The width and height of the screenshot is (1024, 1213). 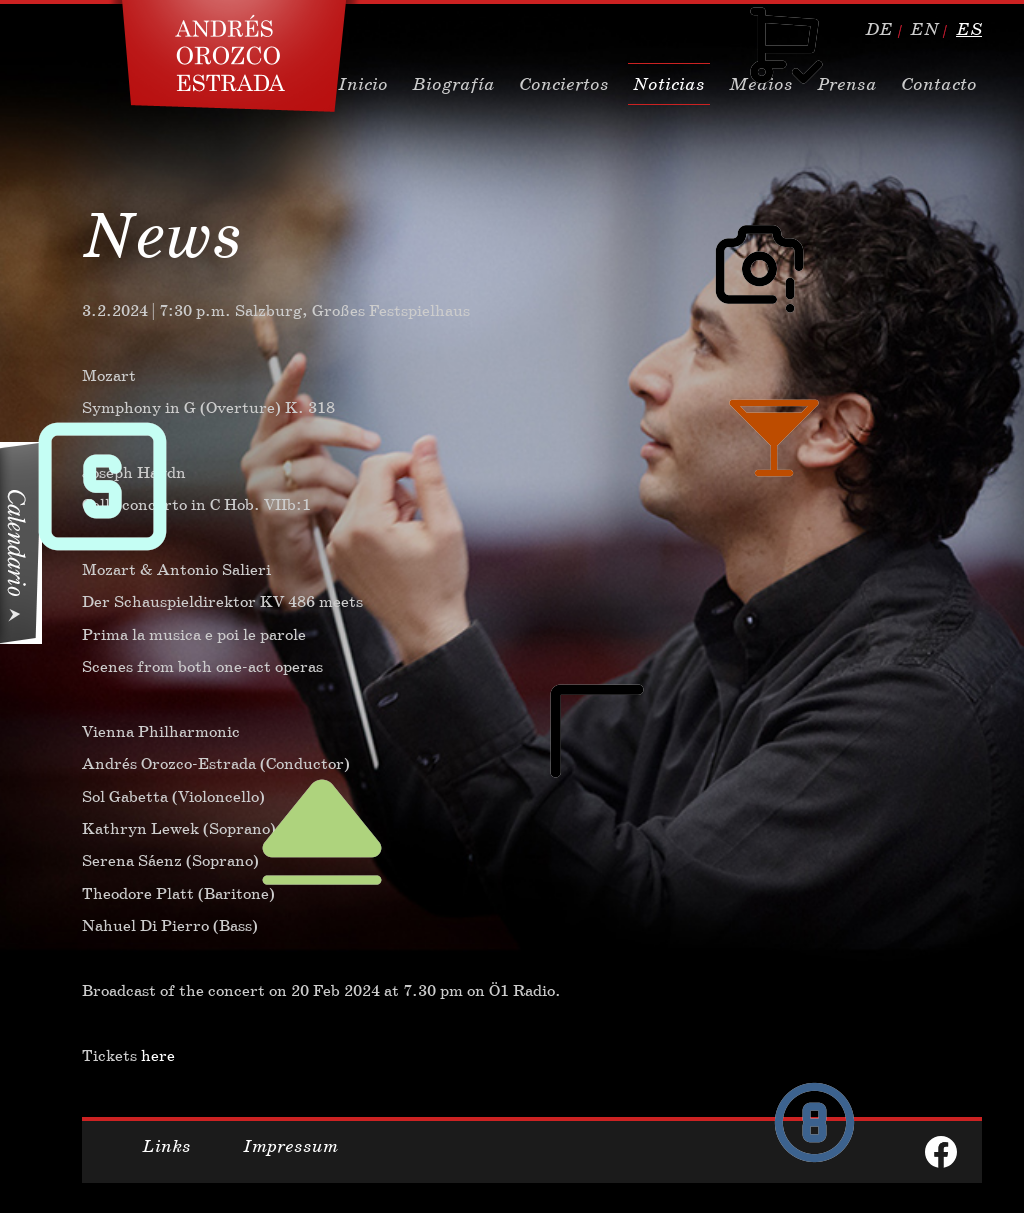 I want to click on adjust corner radius of a shape, so click(x=597, y=731).